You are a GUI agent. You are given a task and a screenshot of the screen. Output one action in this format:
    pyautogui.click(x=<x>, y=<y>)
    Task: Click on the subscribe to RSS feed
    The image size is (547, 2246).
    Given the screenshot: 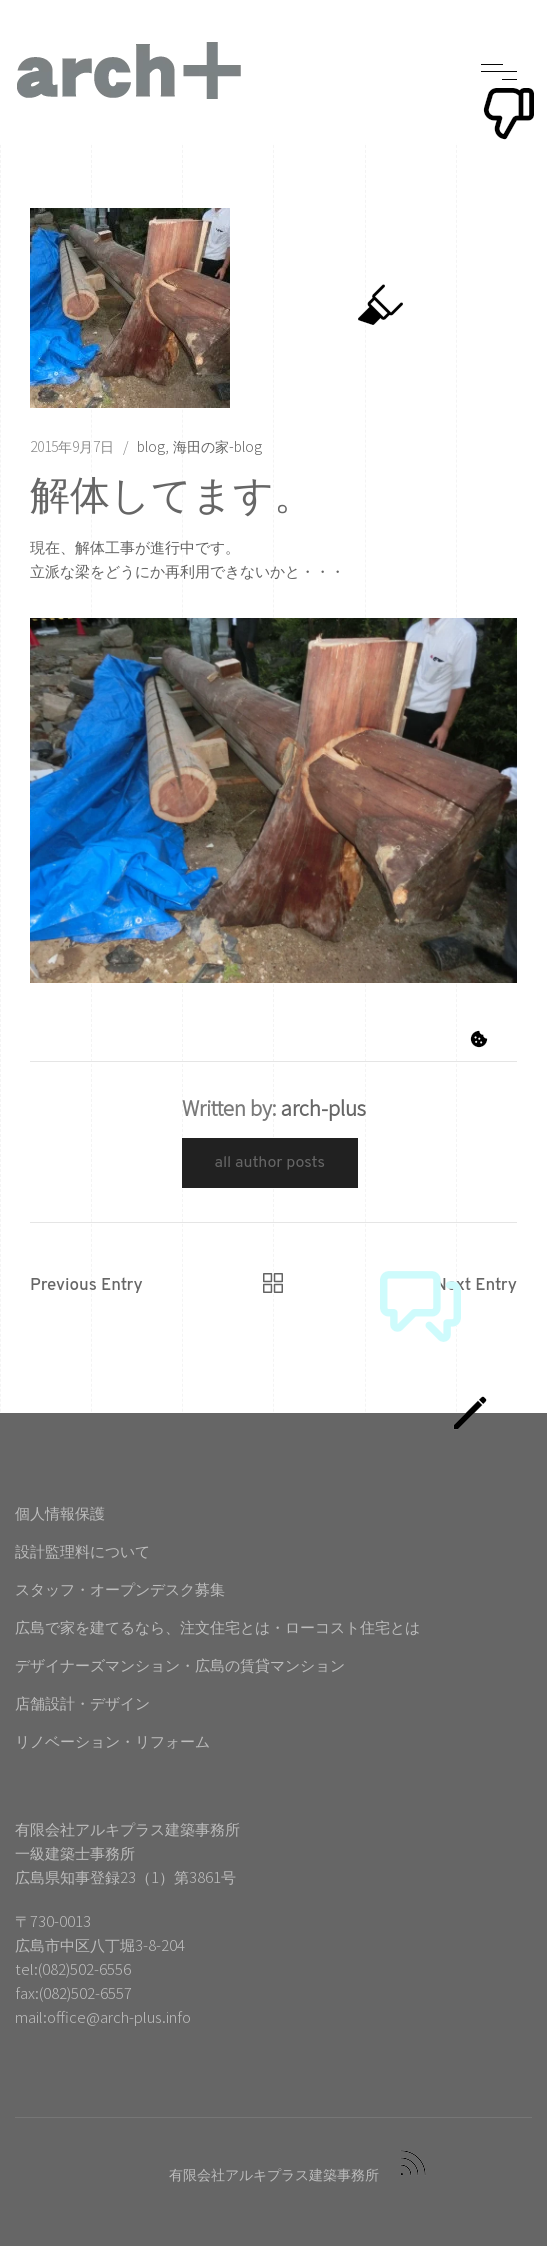 What is the action you would take?
    pyautogui.click(x=412, y=2164)
    